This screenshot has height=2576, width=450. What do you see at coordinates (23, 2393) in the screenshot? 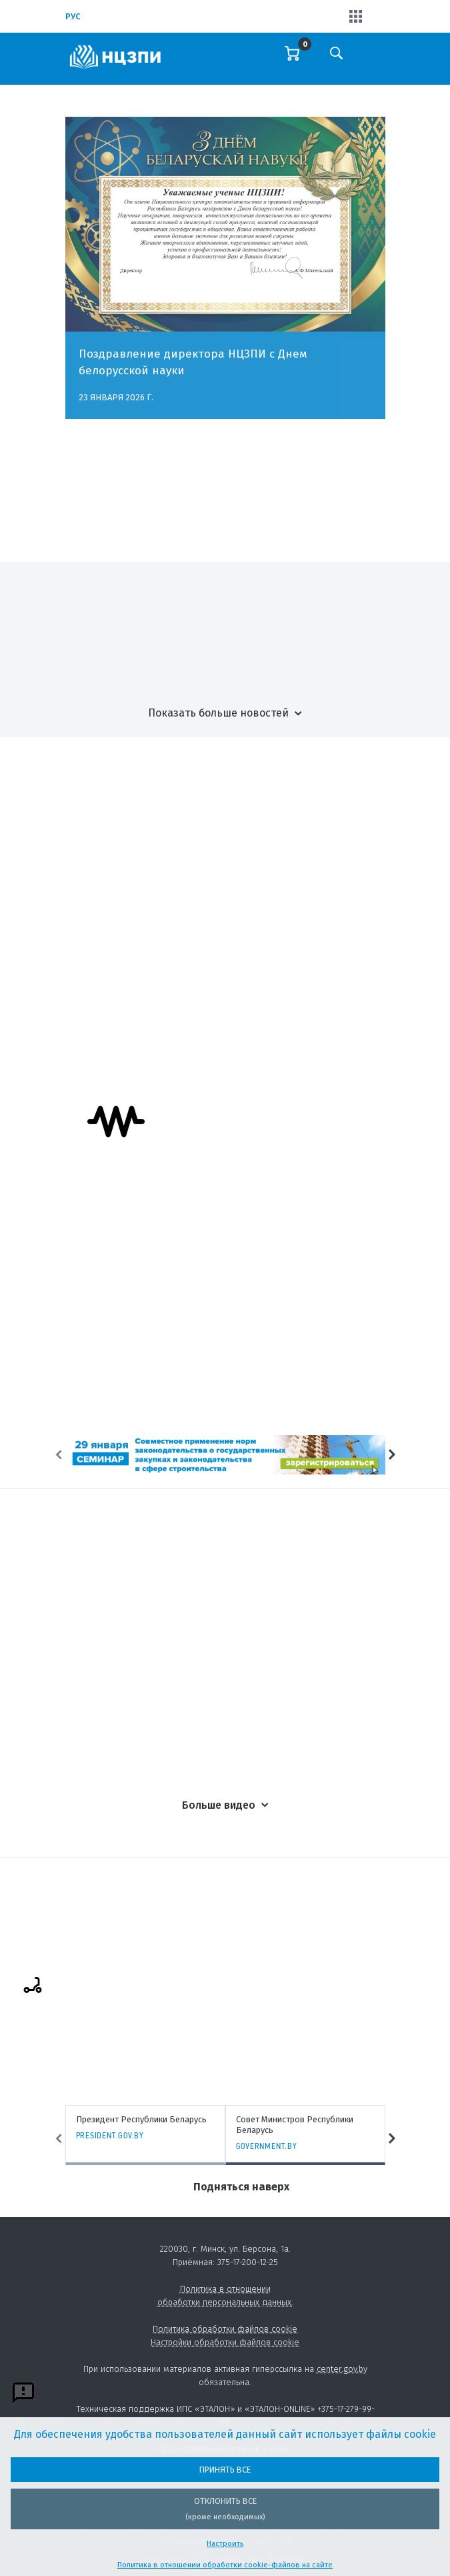
I see `indicates a failed or undelivered text message` at bounding box center [23, 2393].